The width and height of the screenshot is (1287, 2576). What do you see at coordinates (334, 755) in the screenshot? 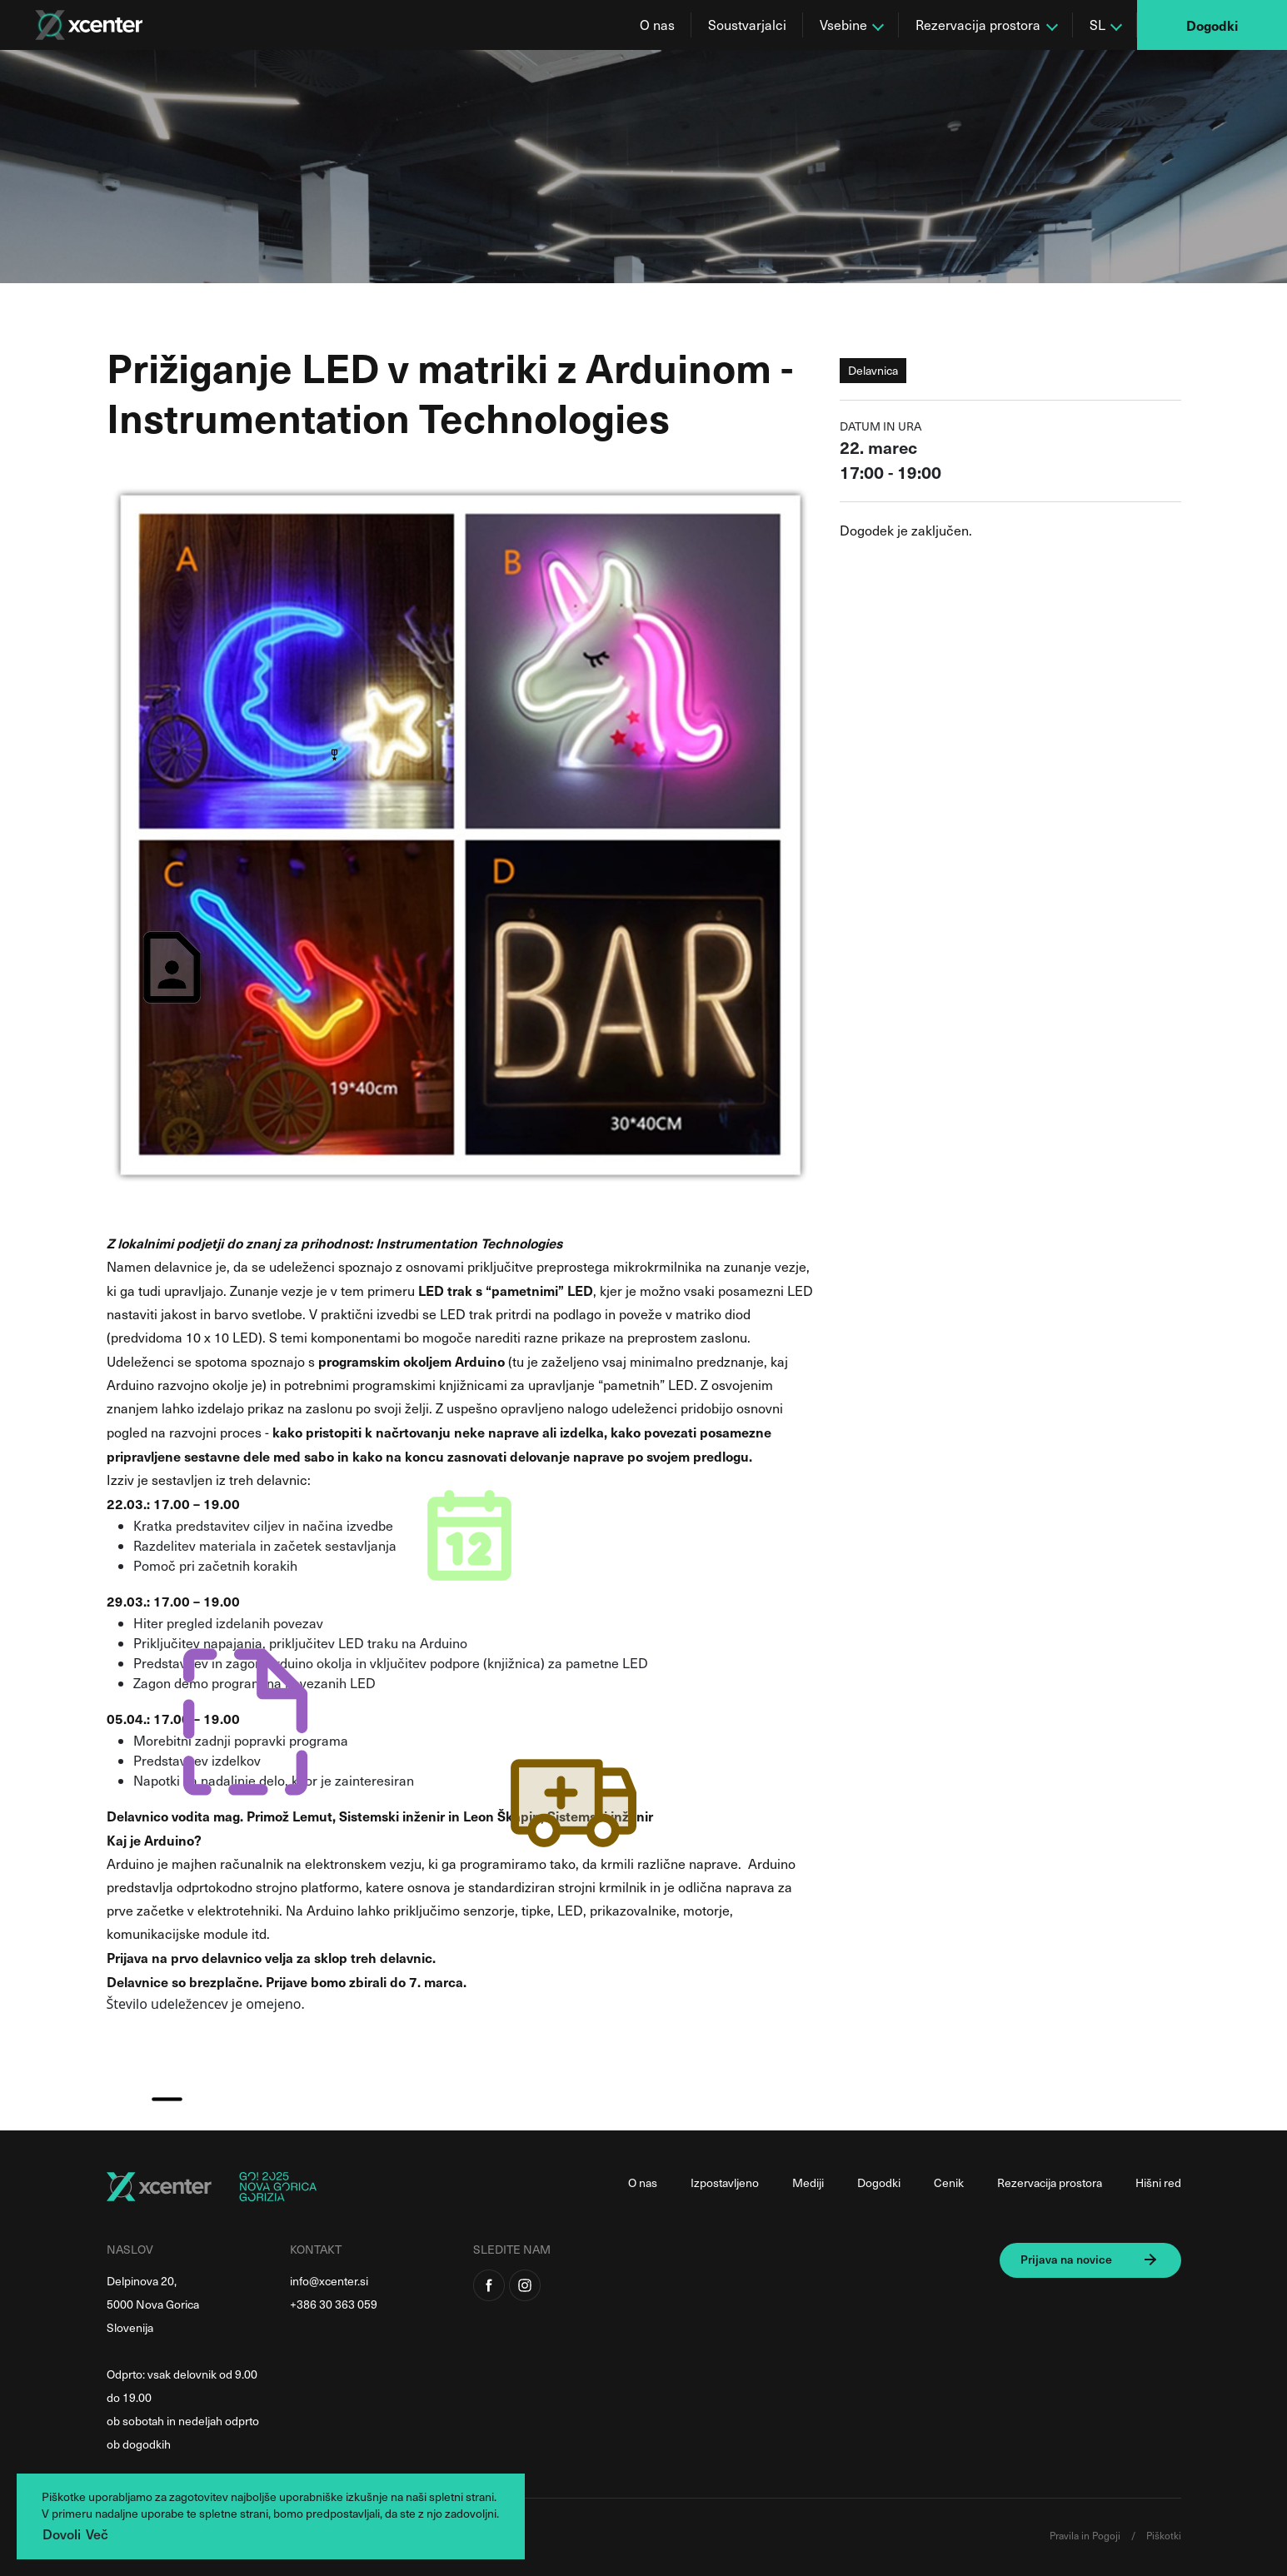
I see `view achievements or awards` at bounding box center [334, 755].